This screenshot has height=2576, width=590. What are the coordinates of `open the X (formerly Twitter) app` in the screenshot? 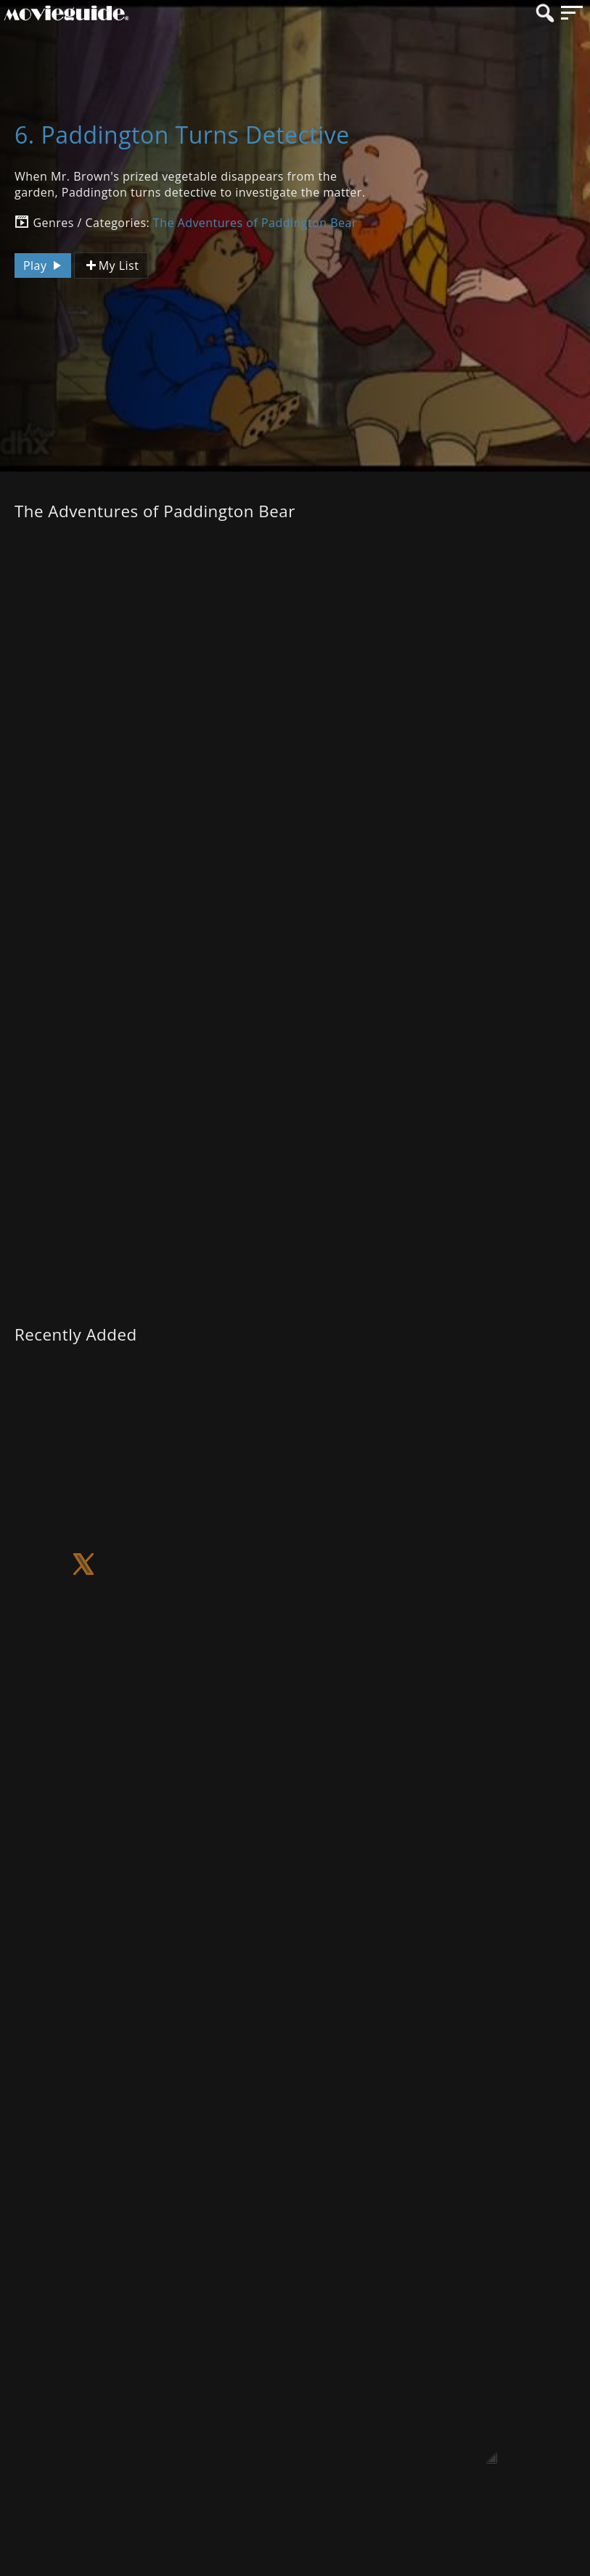 It's located at (83, 1564).